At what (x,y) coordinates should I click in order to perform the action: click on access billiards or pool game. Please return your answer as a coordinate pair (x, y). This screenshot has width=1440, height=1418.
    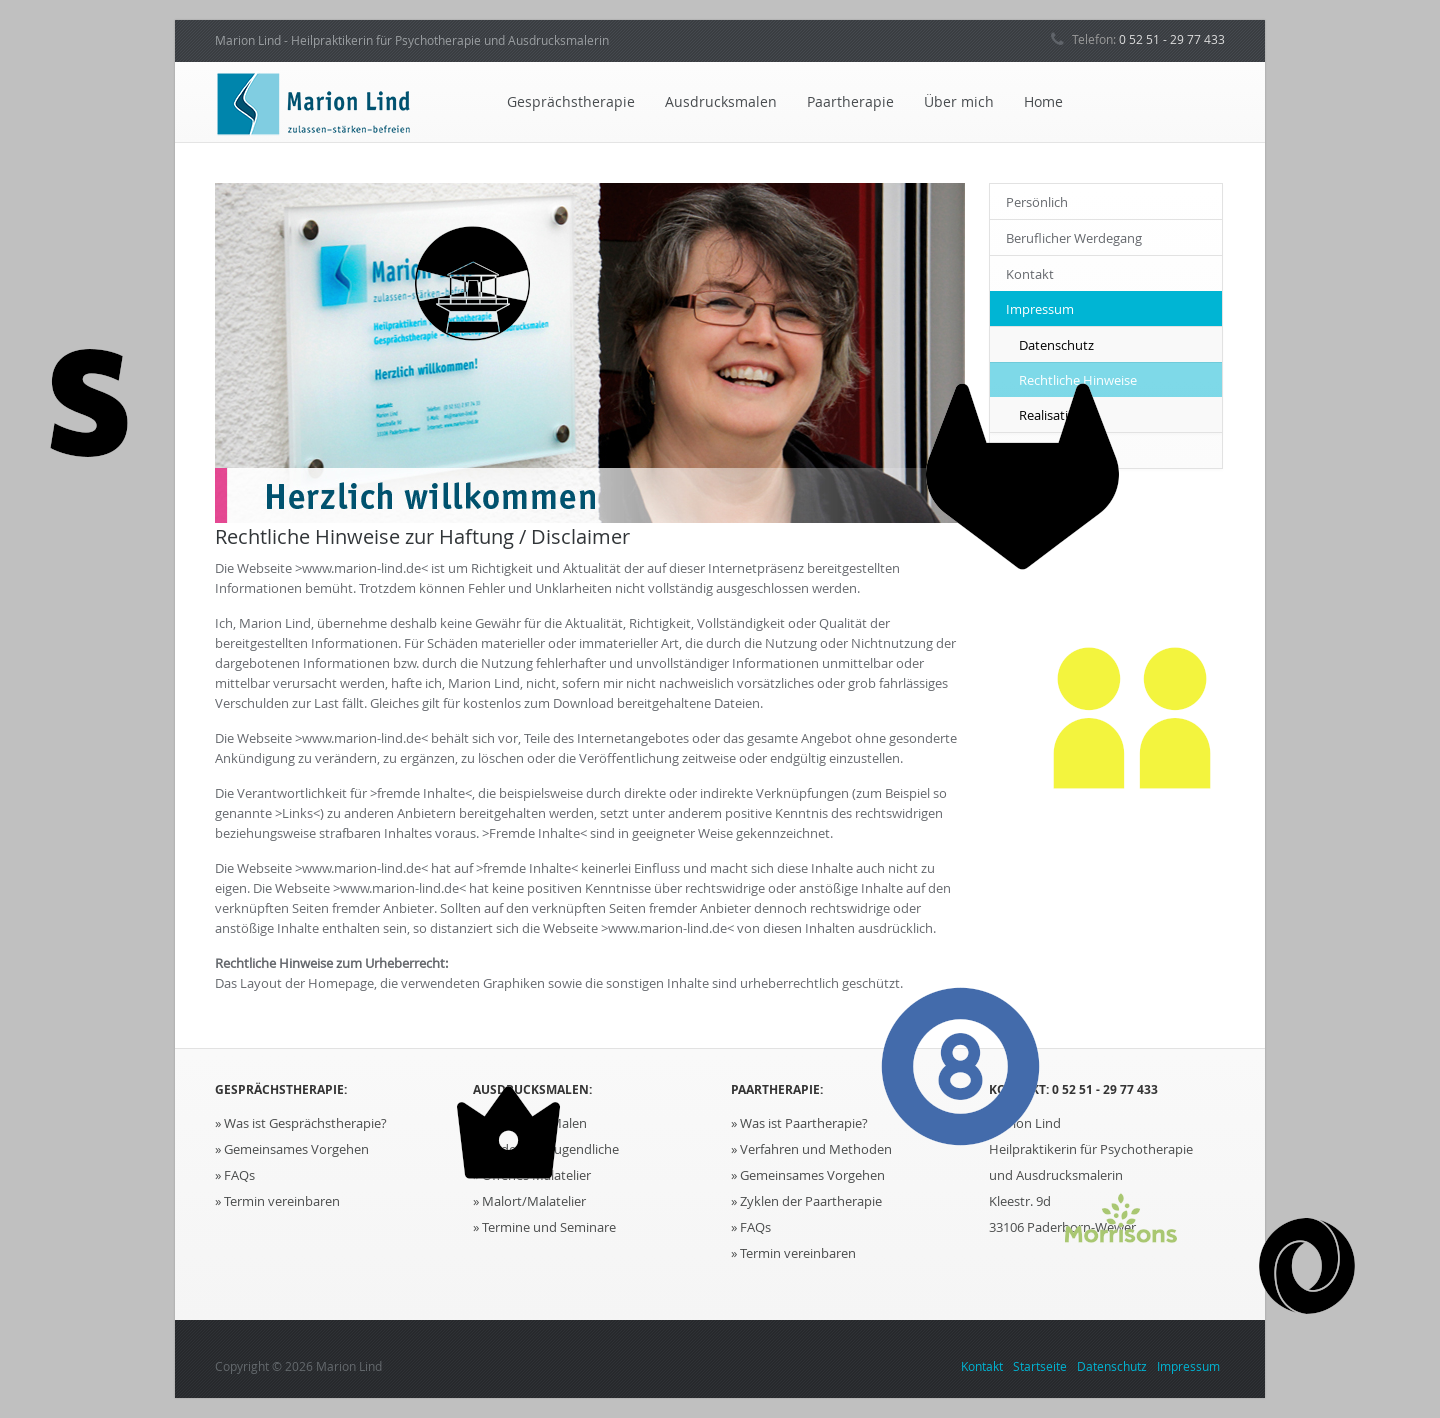
    Looking at the image, I should click on (960, 1066).